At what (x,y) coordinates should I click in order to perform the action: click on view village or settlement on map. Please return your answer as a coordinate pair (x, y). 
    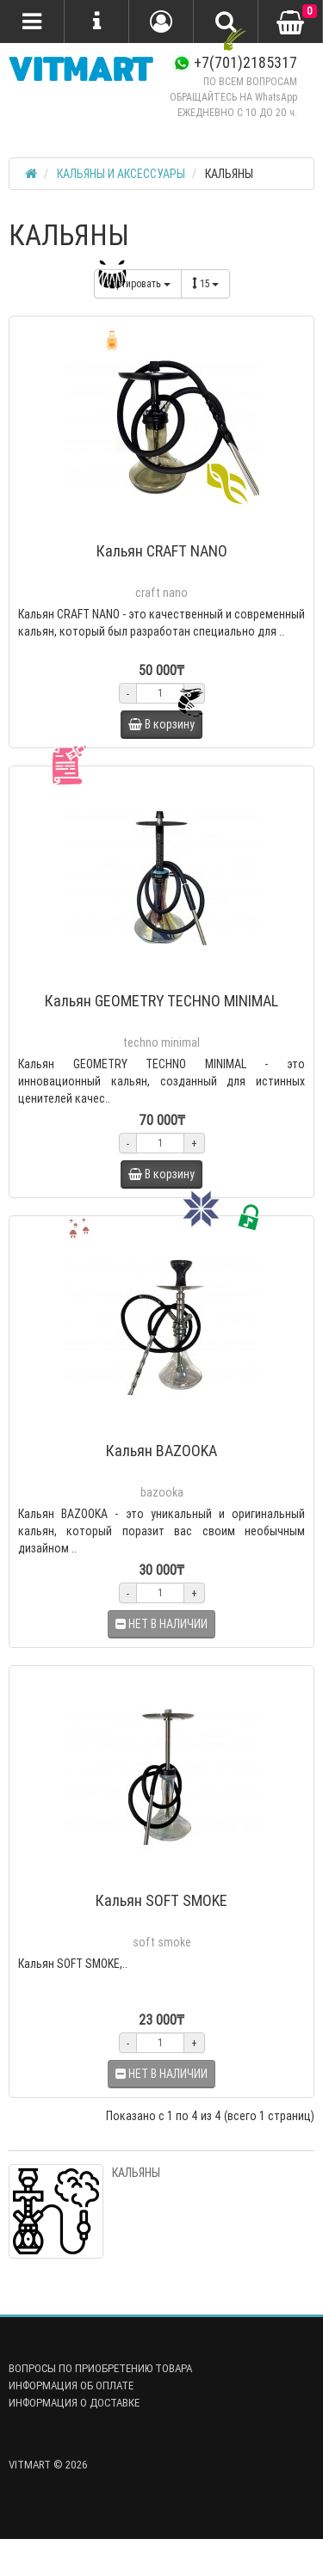
    Looking at the image, I should click on (79, 1228).